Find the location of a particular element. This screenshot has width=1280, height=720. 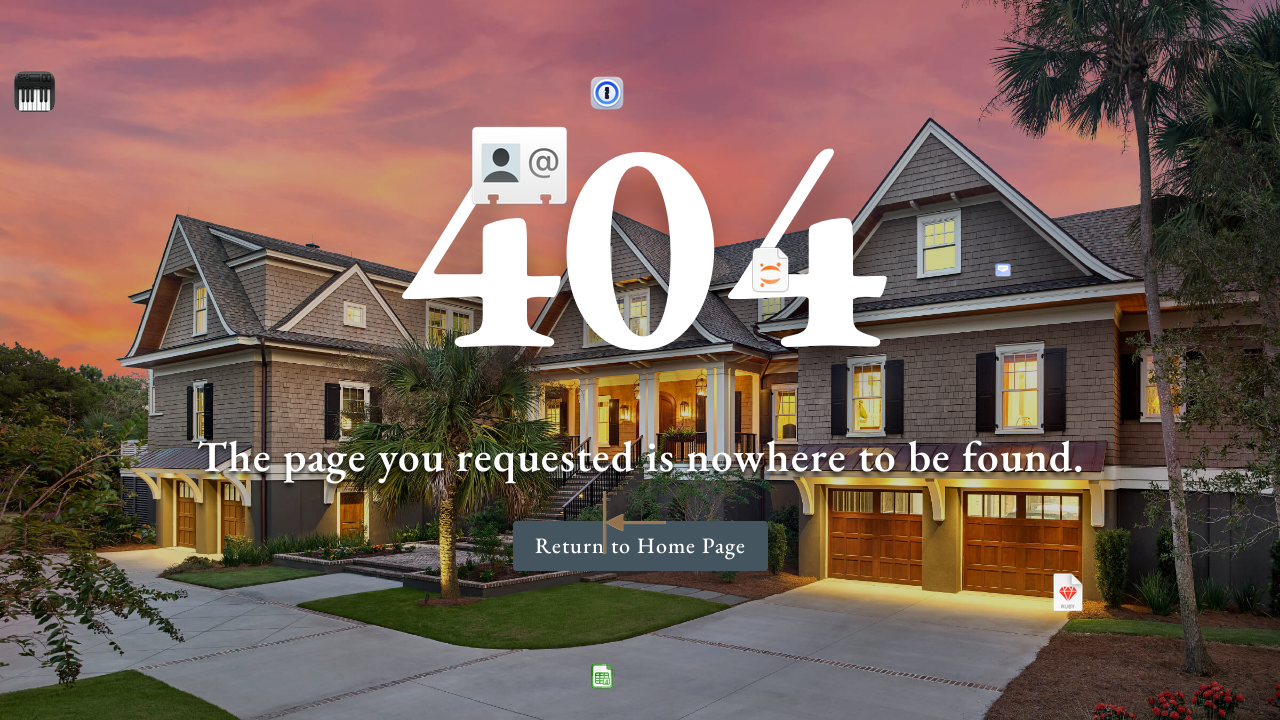

open a spreadsheet template file is located at coordinates (602, 676).